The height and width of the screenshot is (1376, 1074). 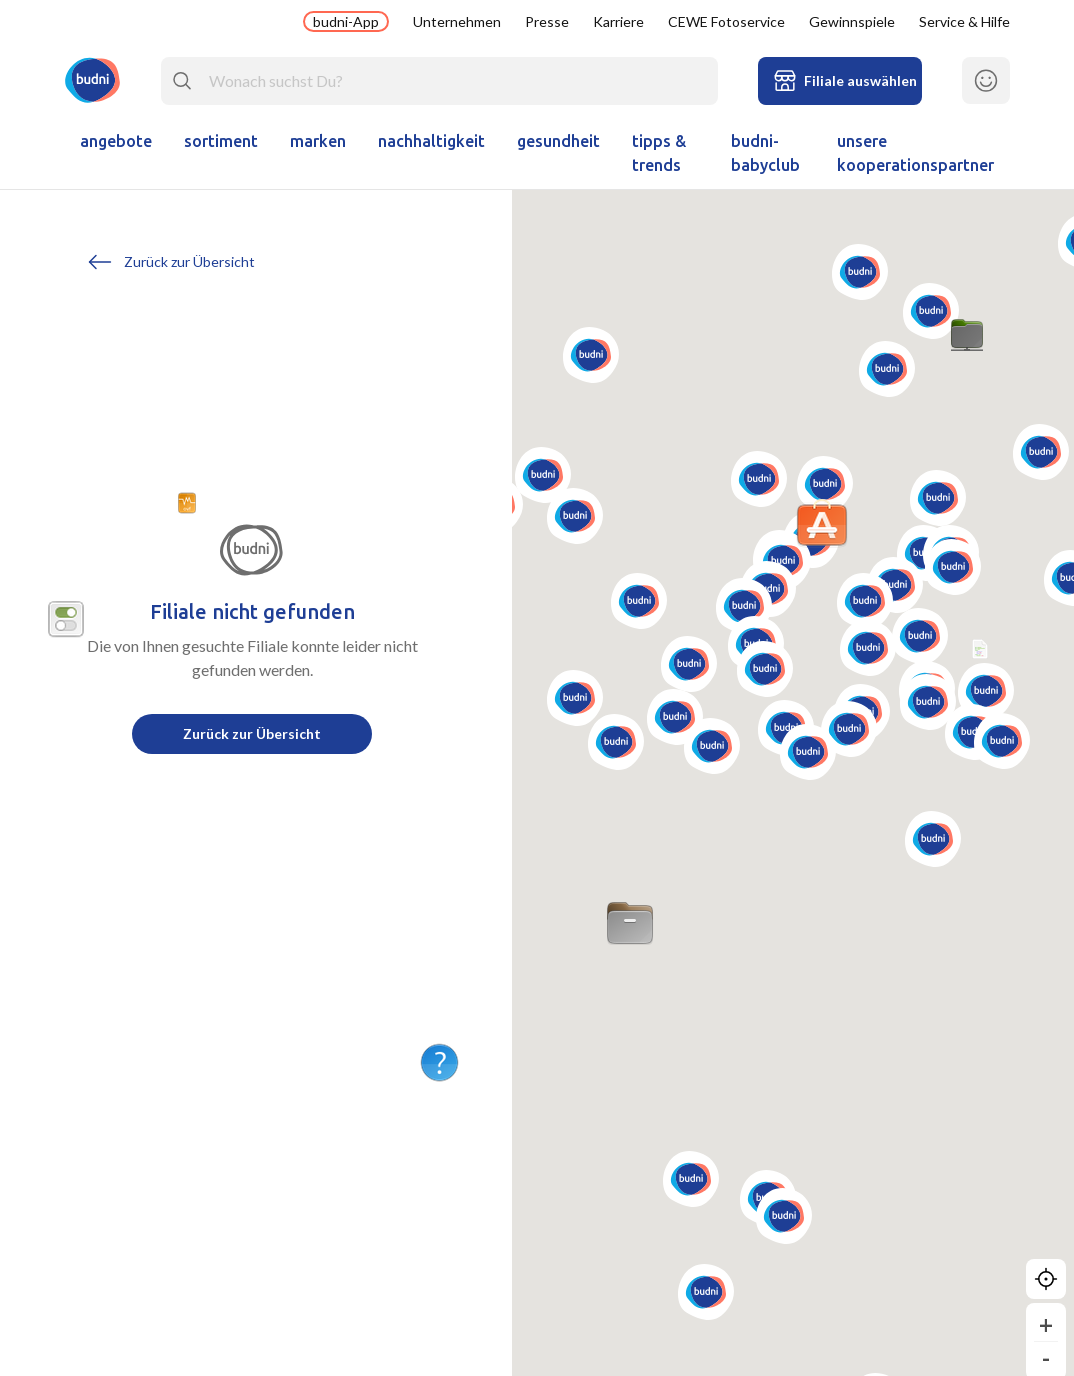 I want to click on open the files application, so click(x=630, y=923).